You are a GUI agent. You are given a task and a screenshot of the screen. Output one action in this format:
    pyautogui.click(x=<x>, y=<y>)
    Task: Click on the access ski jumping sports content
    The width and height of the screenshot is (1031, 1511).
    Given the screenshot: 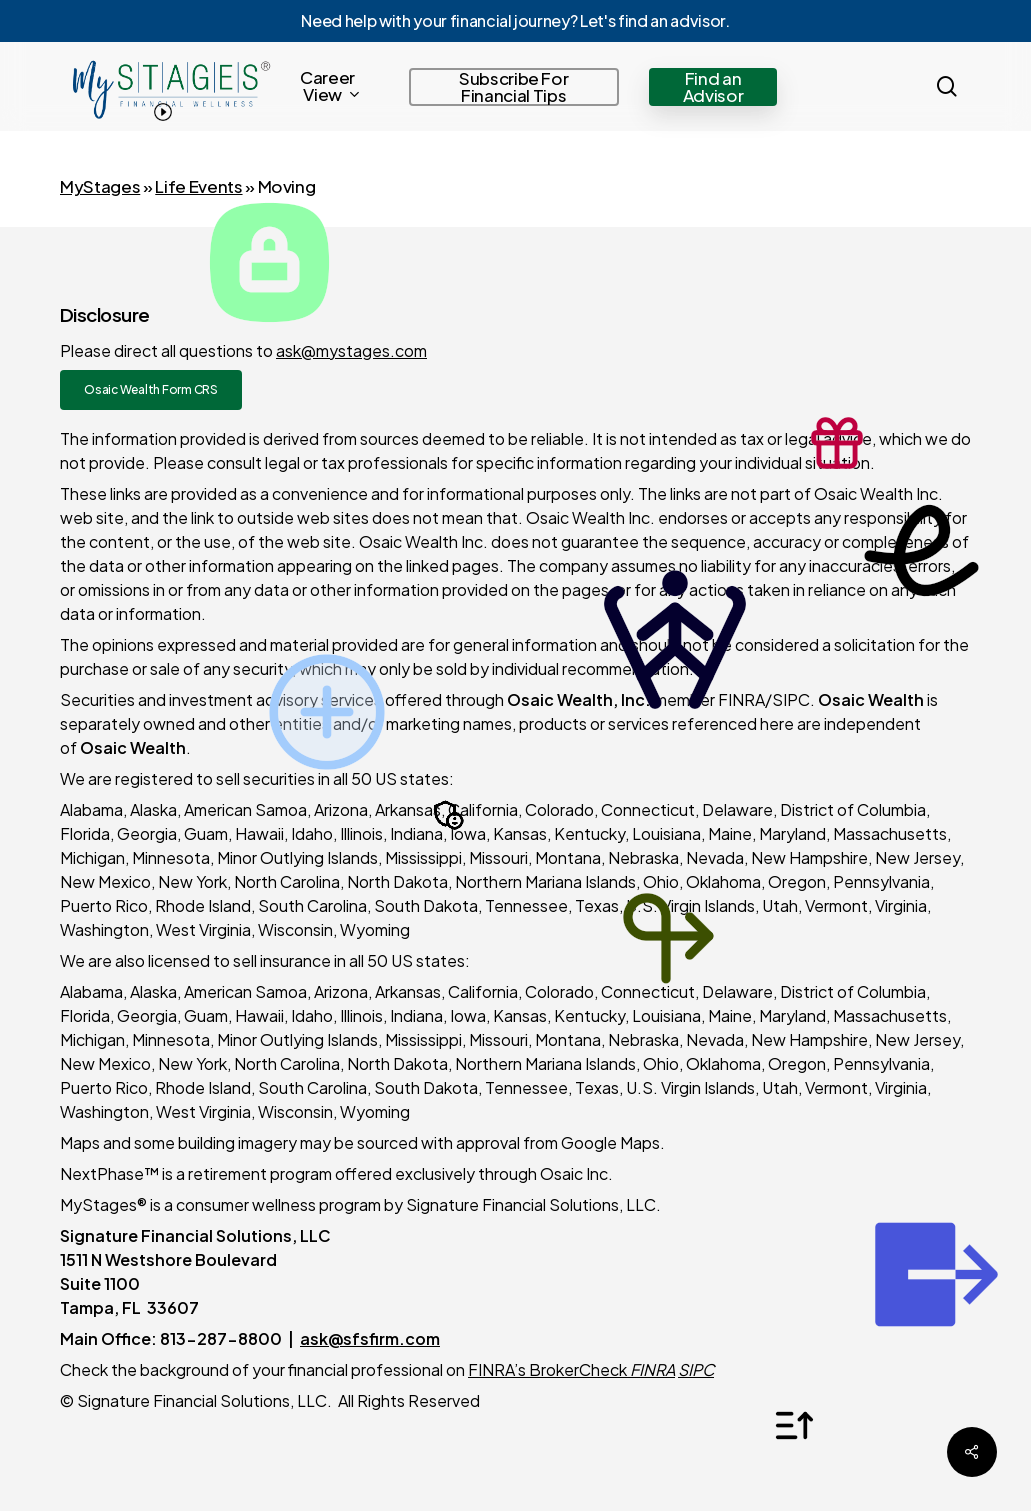 What is the action you would take?
    pyautogui.click(x=675, y=641)
    